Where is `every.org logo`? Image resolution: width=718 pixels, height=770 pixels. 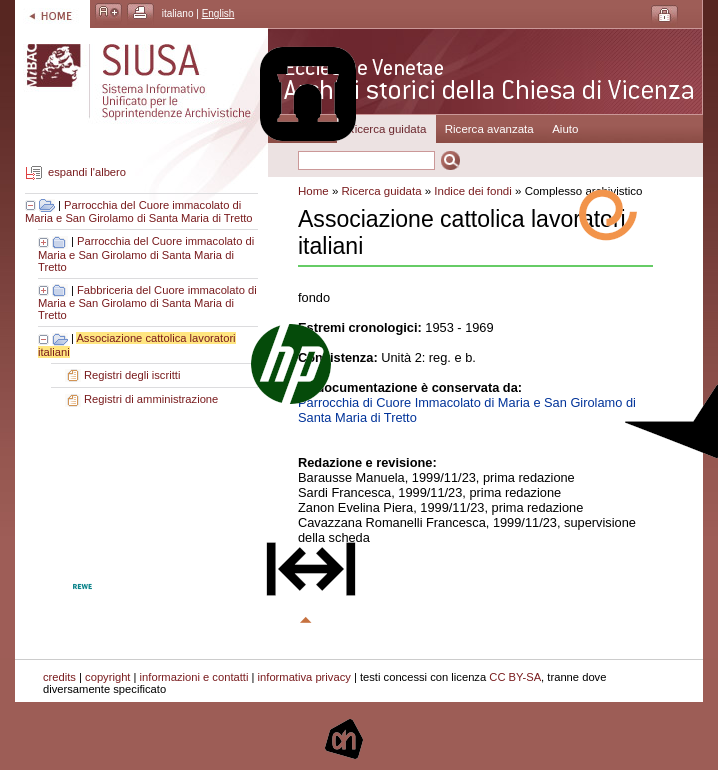 every.org logo is located at coordinates (608, 215).